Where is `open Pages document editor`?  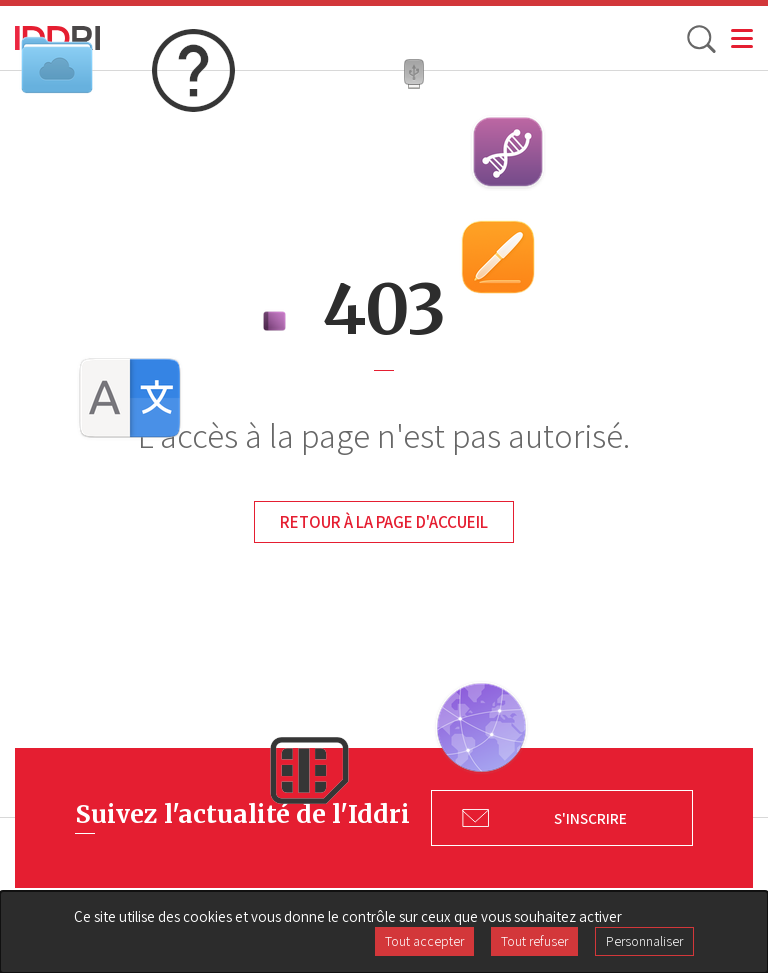
open Pages document editor is located at coordinates (498, 257).